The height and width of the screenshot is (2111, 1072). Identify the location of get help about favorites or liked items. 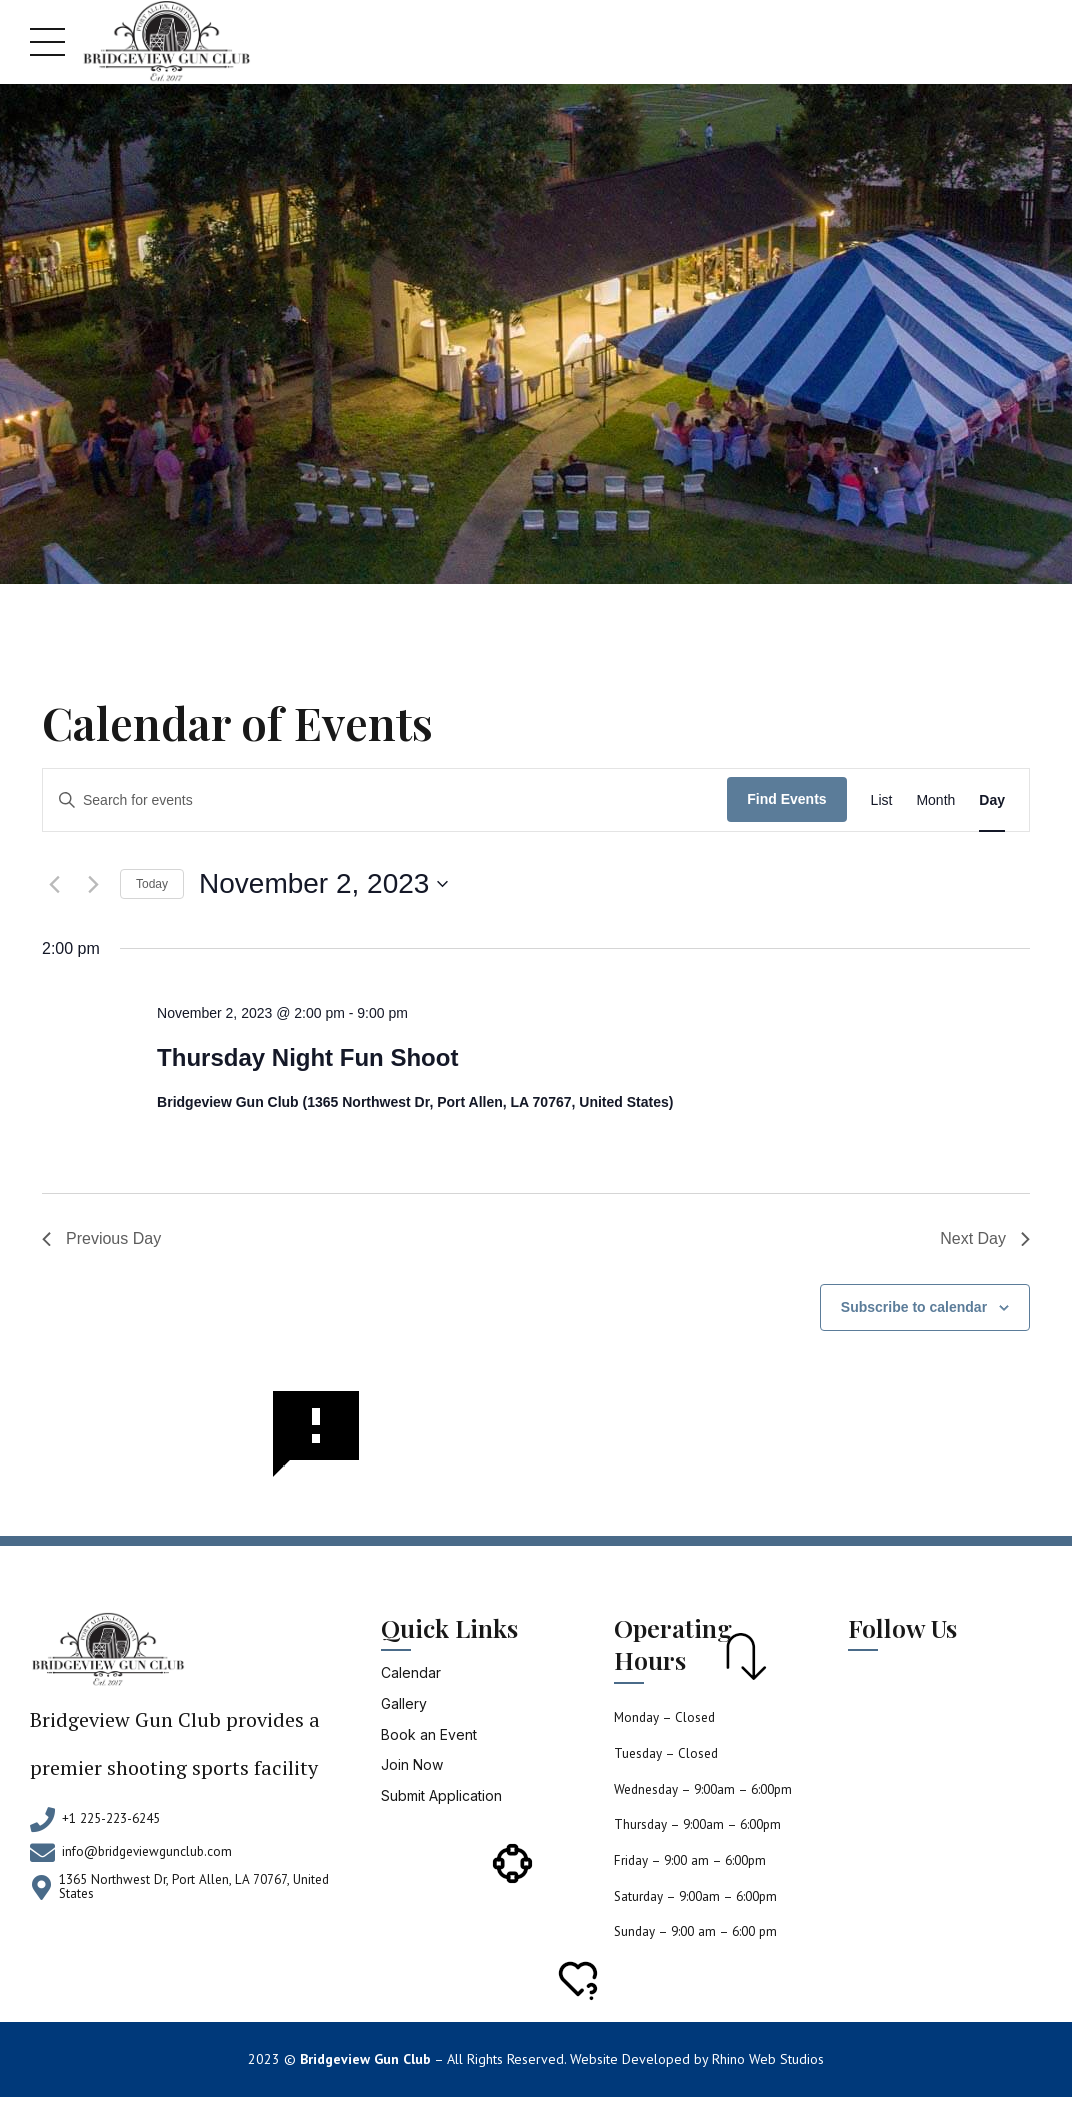
(578, 1979).